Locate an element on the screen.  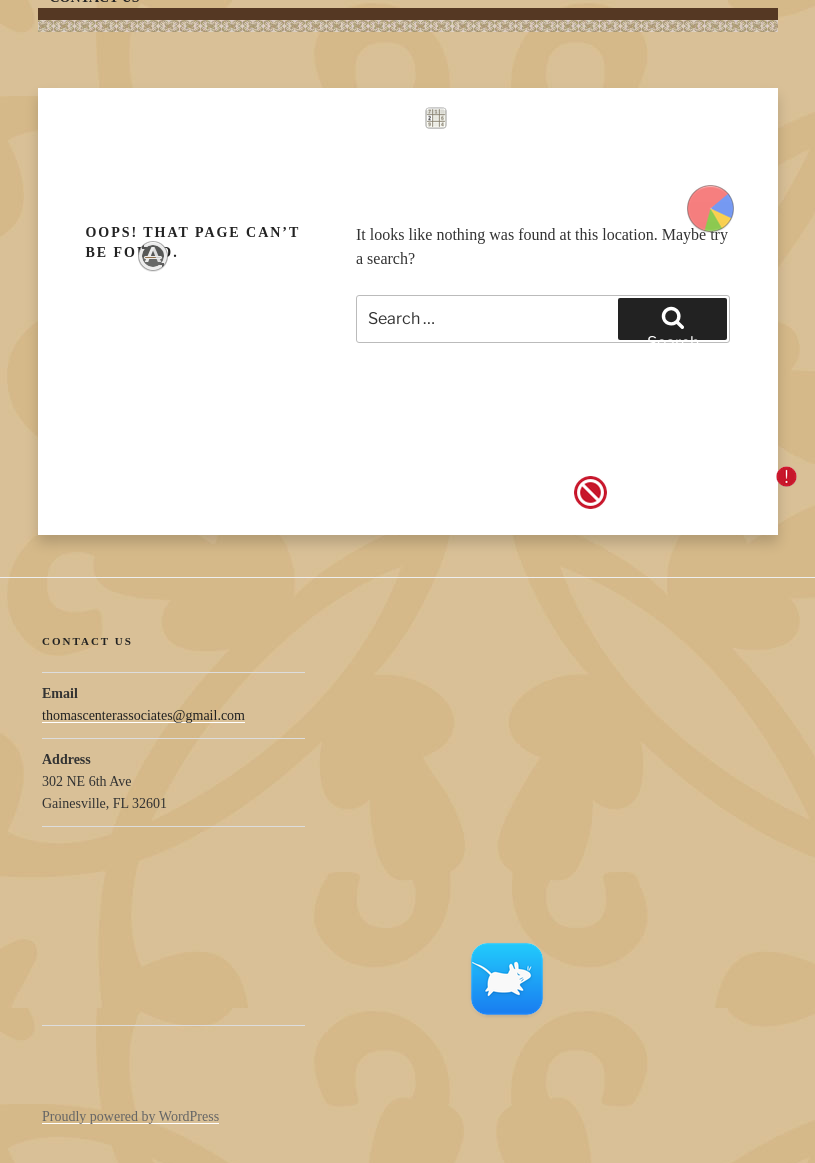
indicates a critical warning or error state is located at coordinates (786, 476).